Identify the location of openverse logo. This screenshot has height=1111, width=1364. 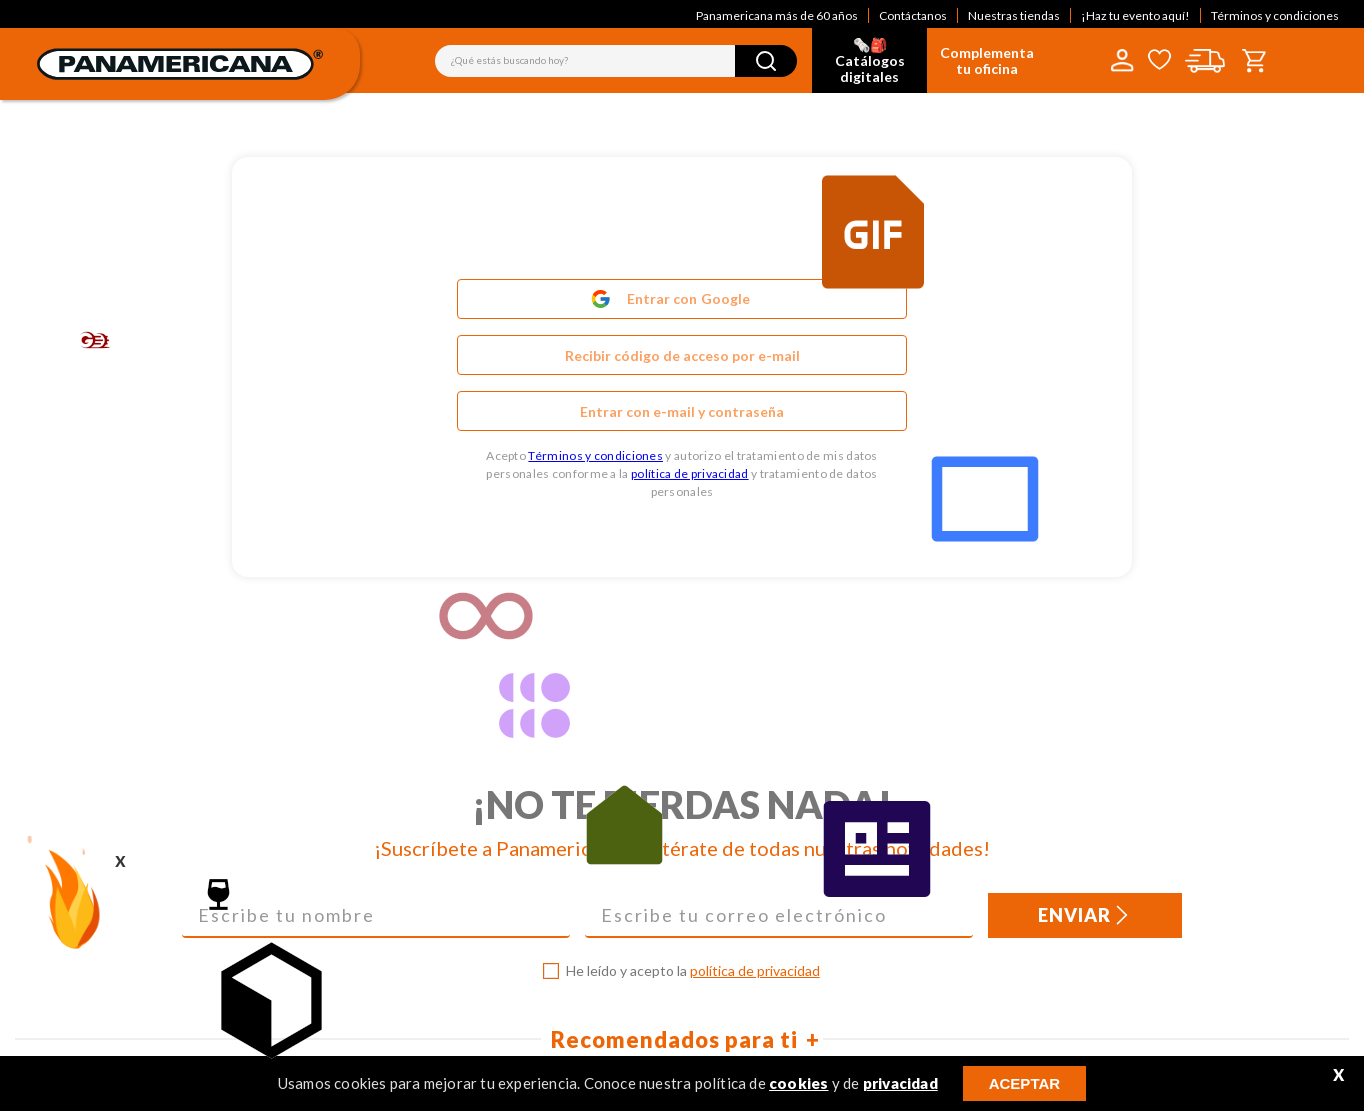
(534, 705).